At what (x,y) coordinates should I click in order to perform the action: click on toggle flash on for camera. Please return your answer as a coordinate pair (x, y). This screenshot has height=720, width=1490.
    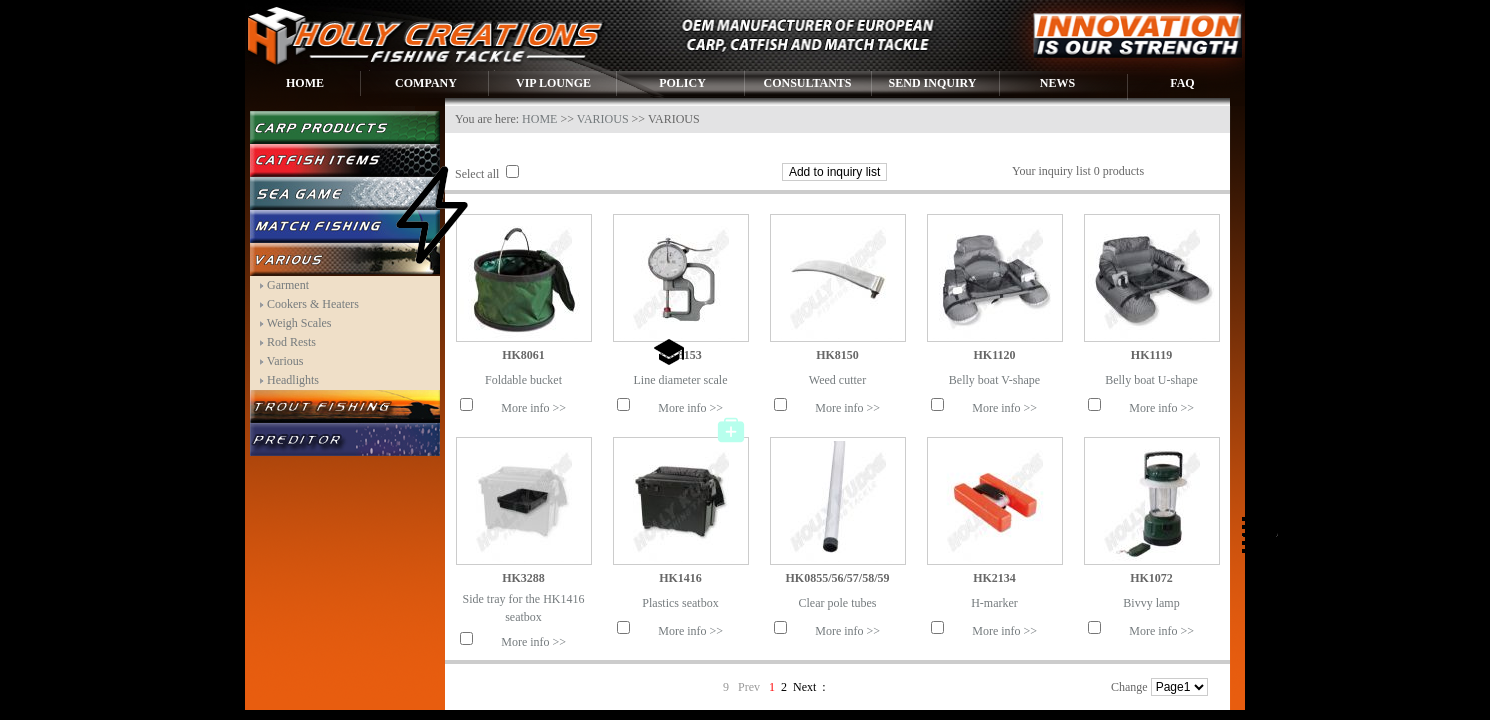
    Looking at the image, I should click on (432, 215).